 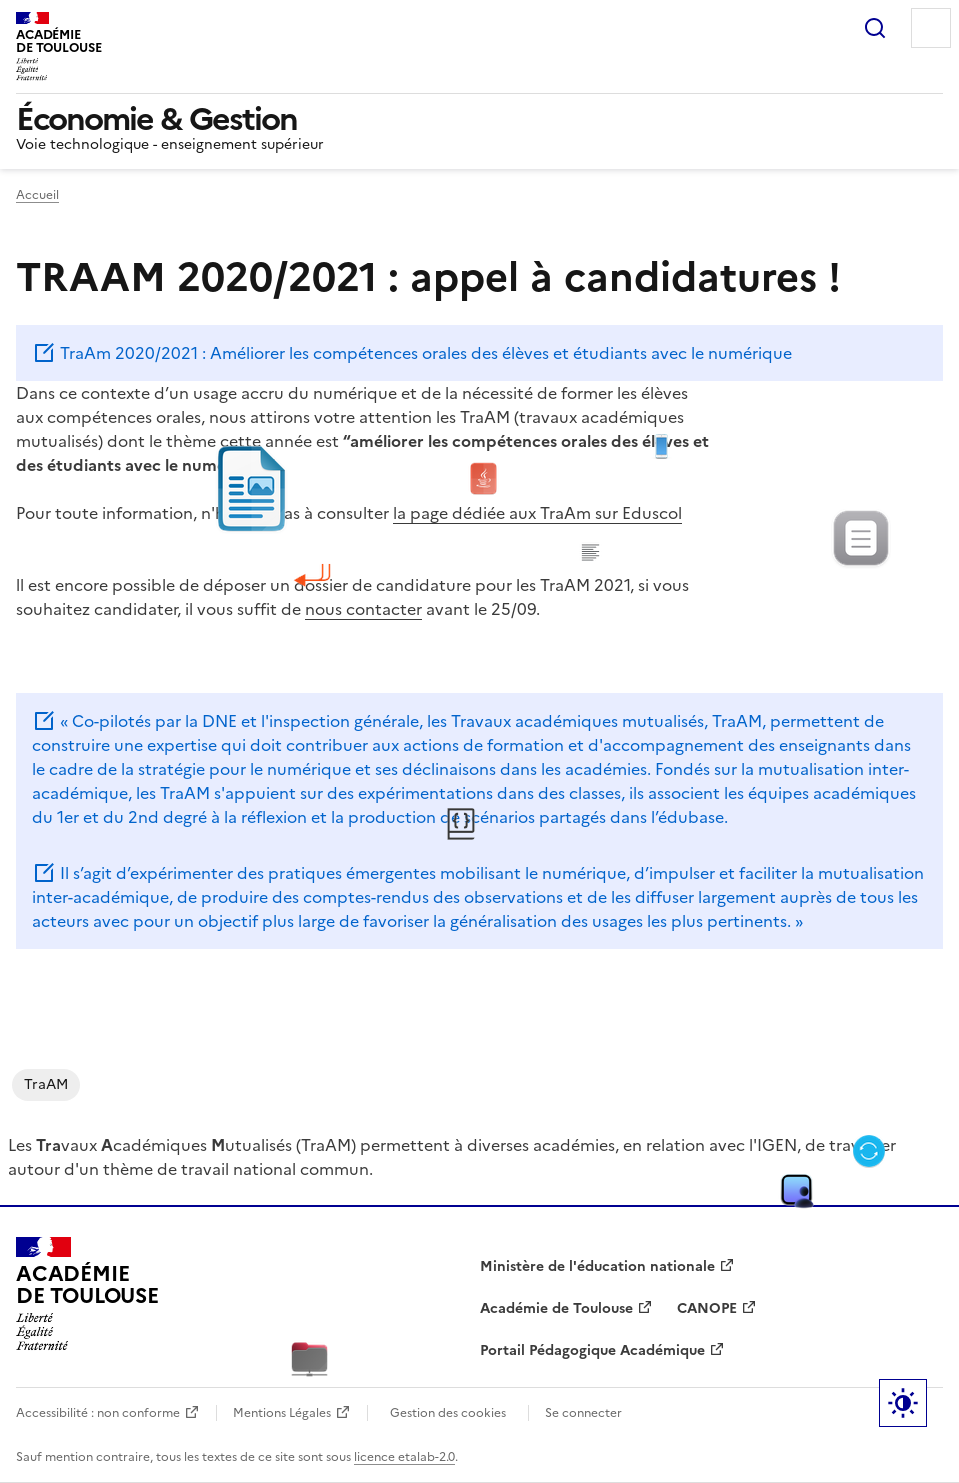 What do you see at coordinates (309, 1358) in the screenshot?
I see `access files stored on a remote server` at bounding box center [309, 1358].